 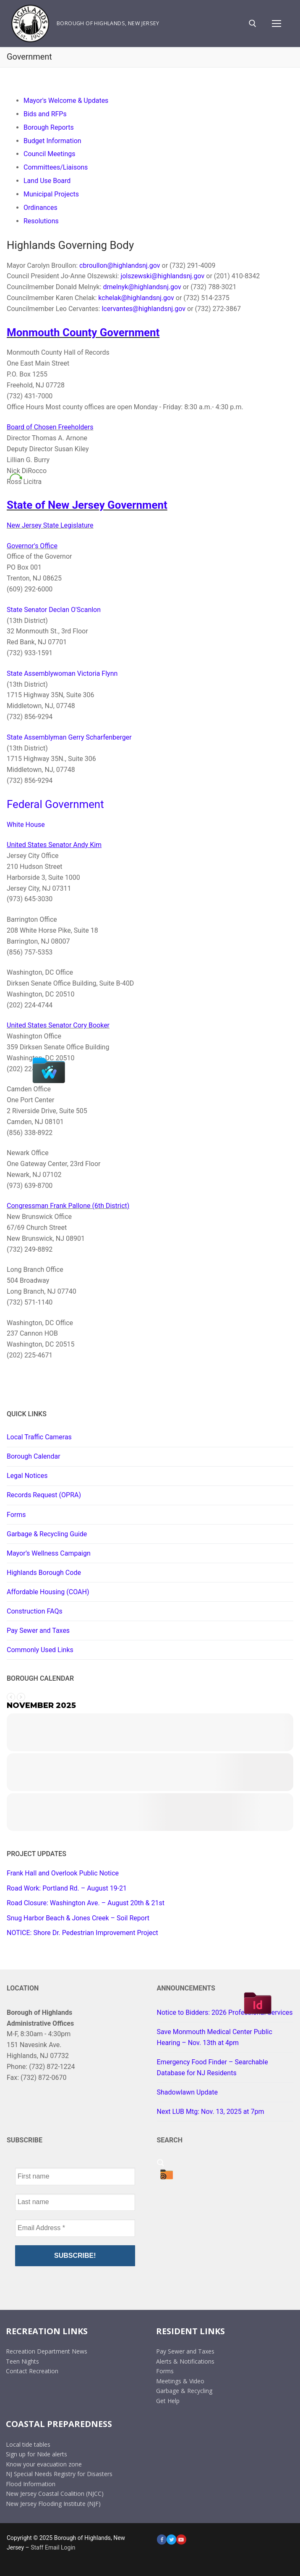 What do you see at coordinates (258, 2004) in the screenshot?
I see `folder containing Adobe InDesign project files` at bounding box center [258, 2004].